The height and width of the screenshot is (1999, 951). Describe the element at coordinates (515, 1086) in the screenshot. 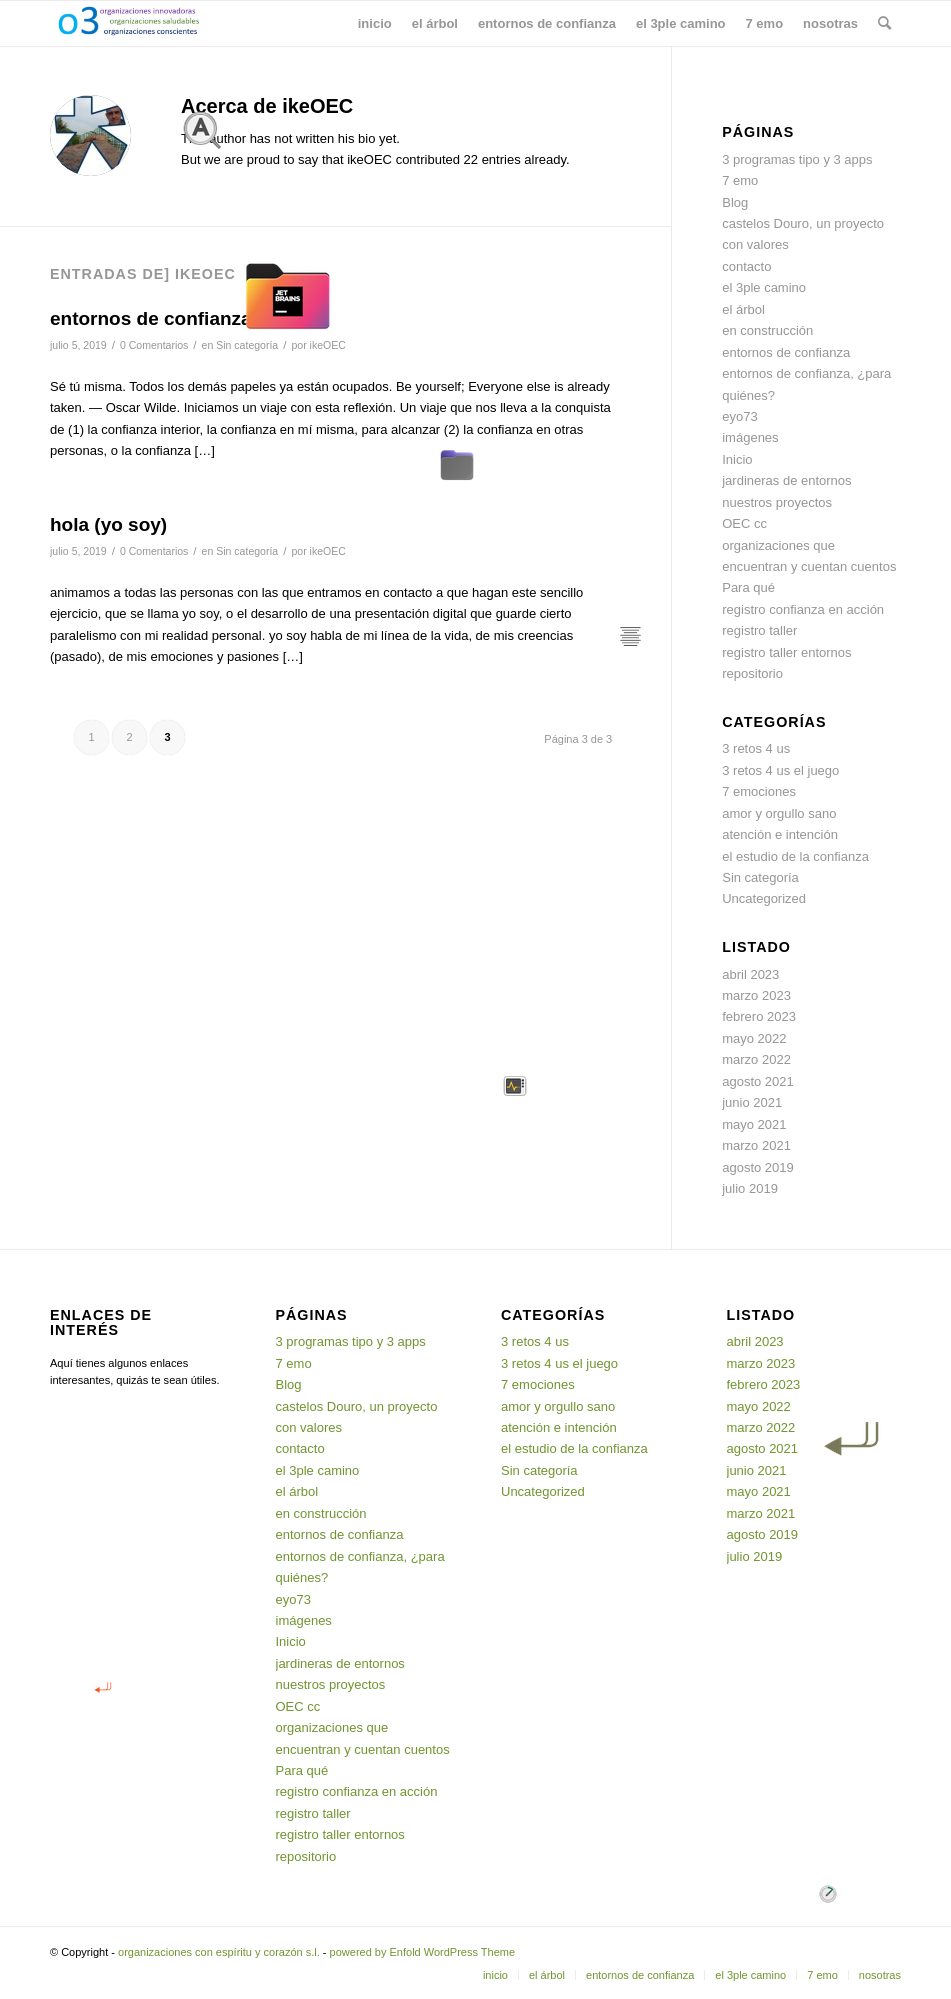

I see `open system monitor application` at that location.